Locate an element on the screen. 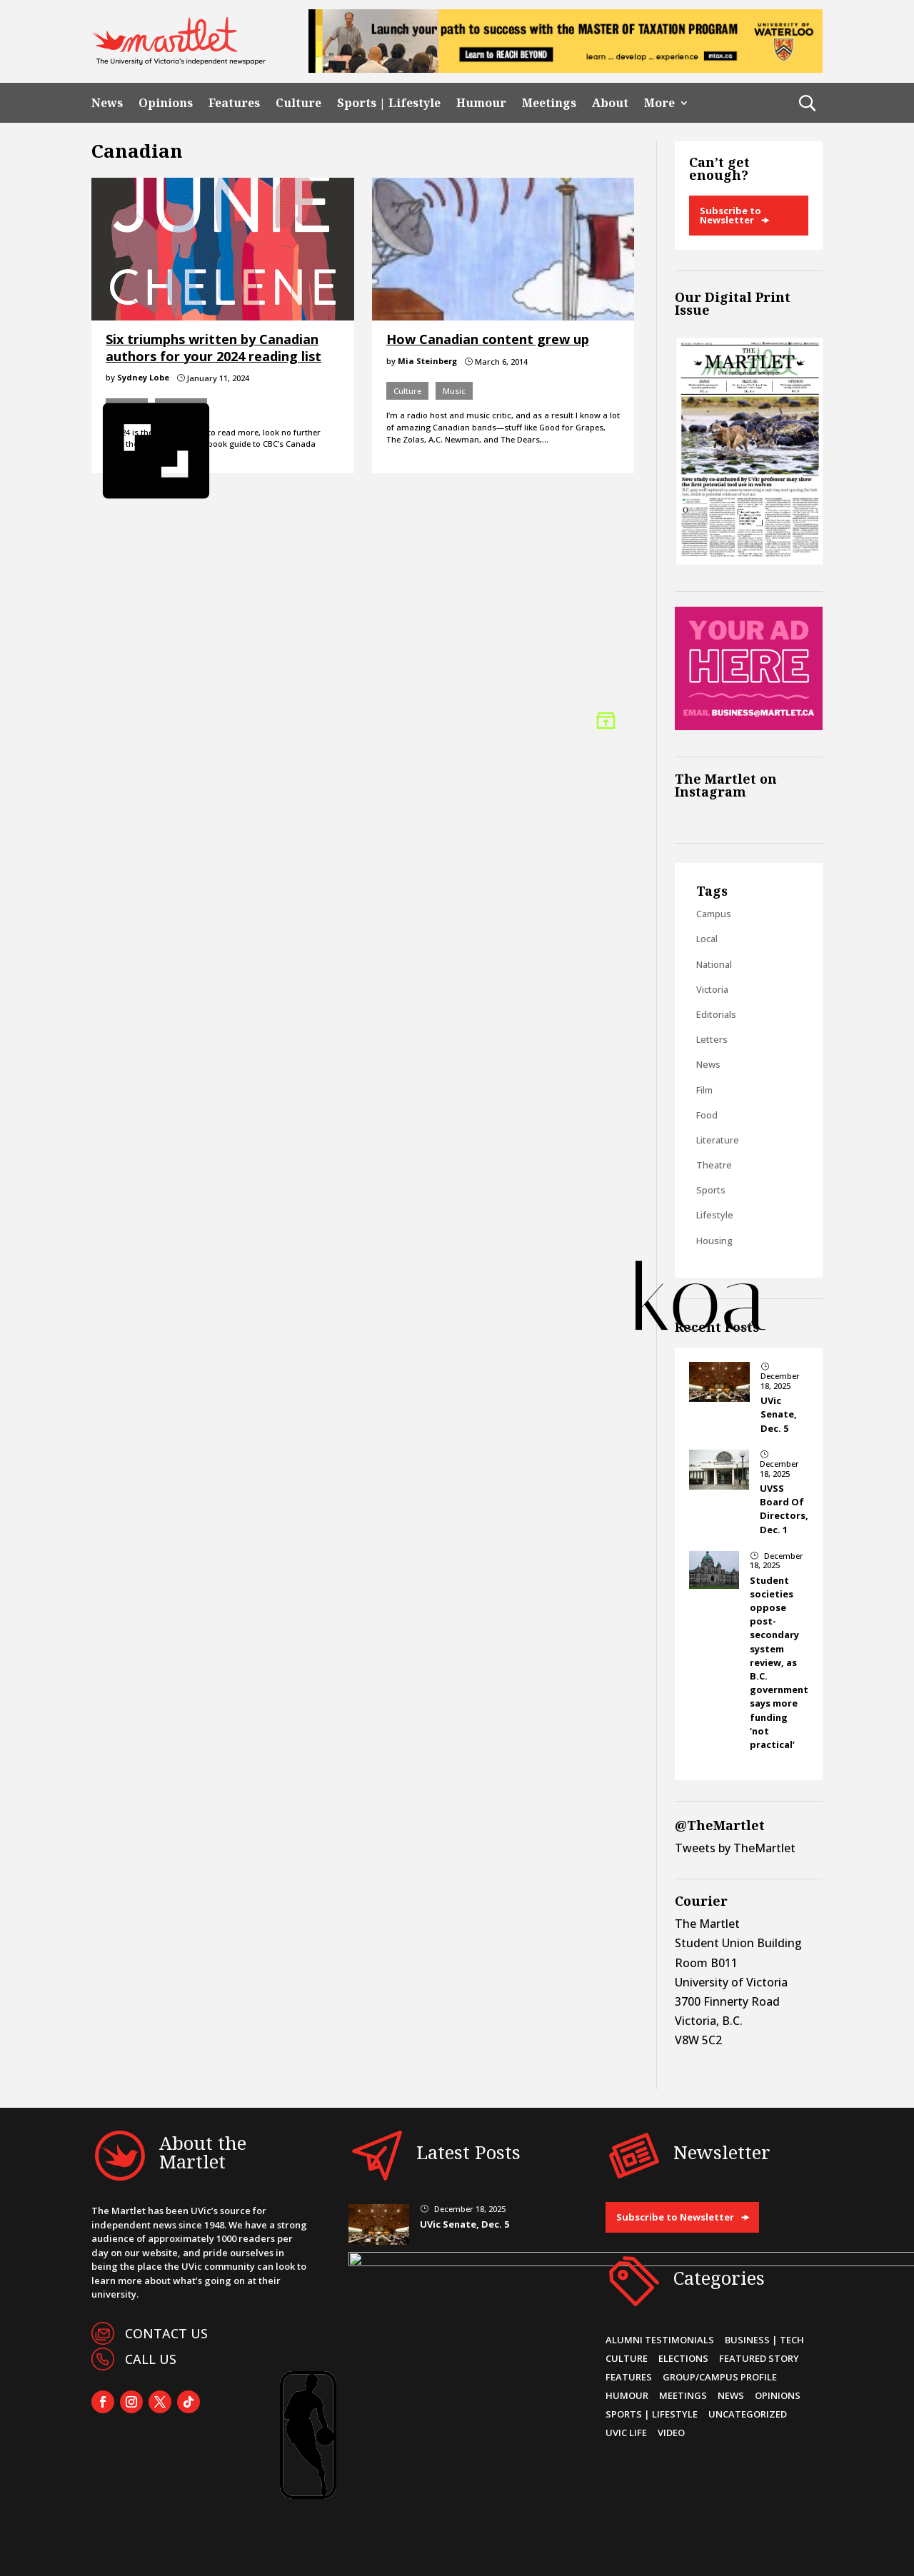 This screenshot has width=914, height=2576. navigate to the Koa framework homepage is located at coordinates (700, 1295).